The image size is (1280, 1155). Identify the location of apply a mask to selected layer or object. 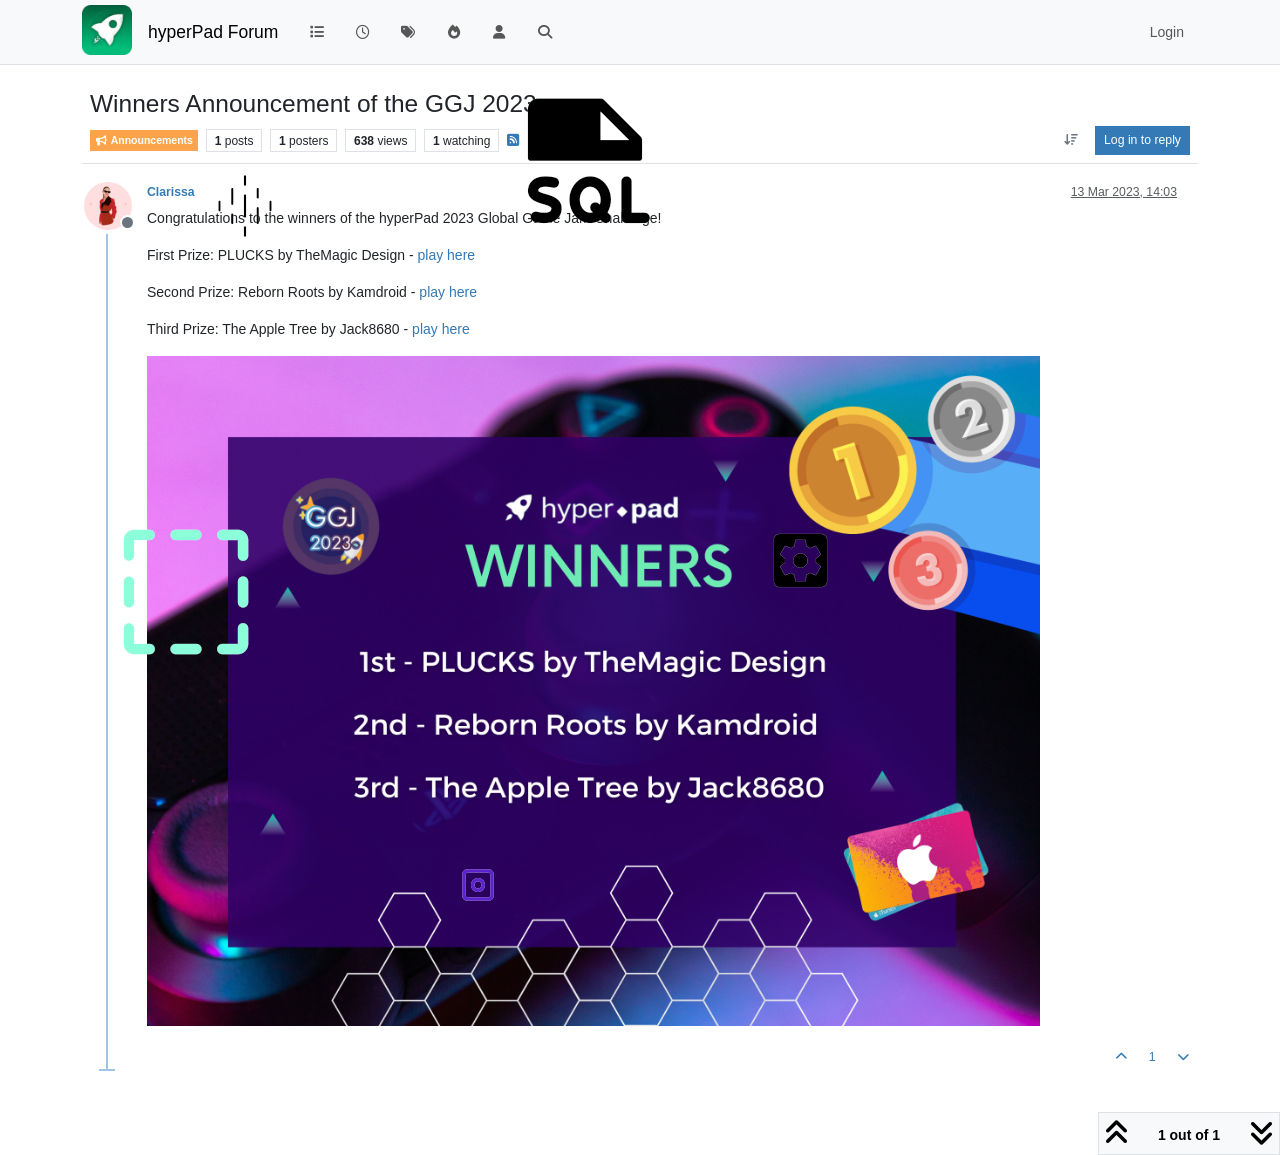
(478, 885).